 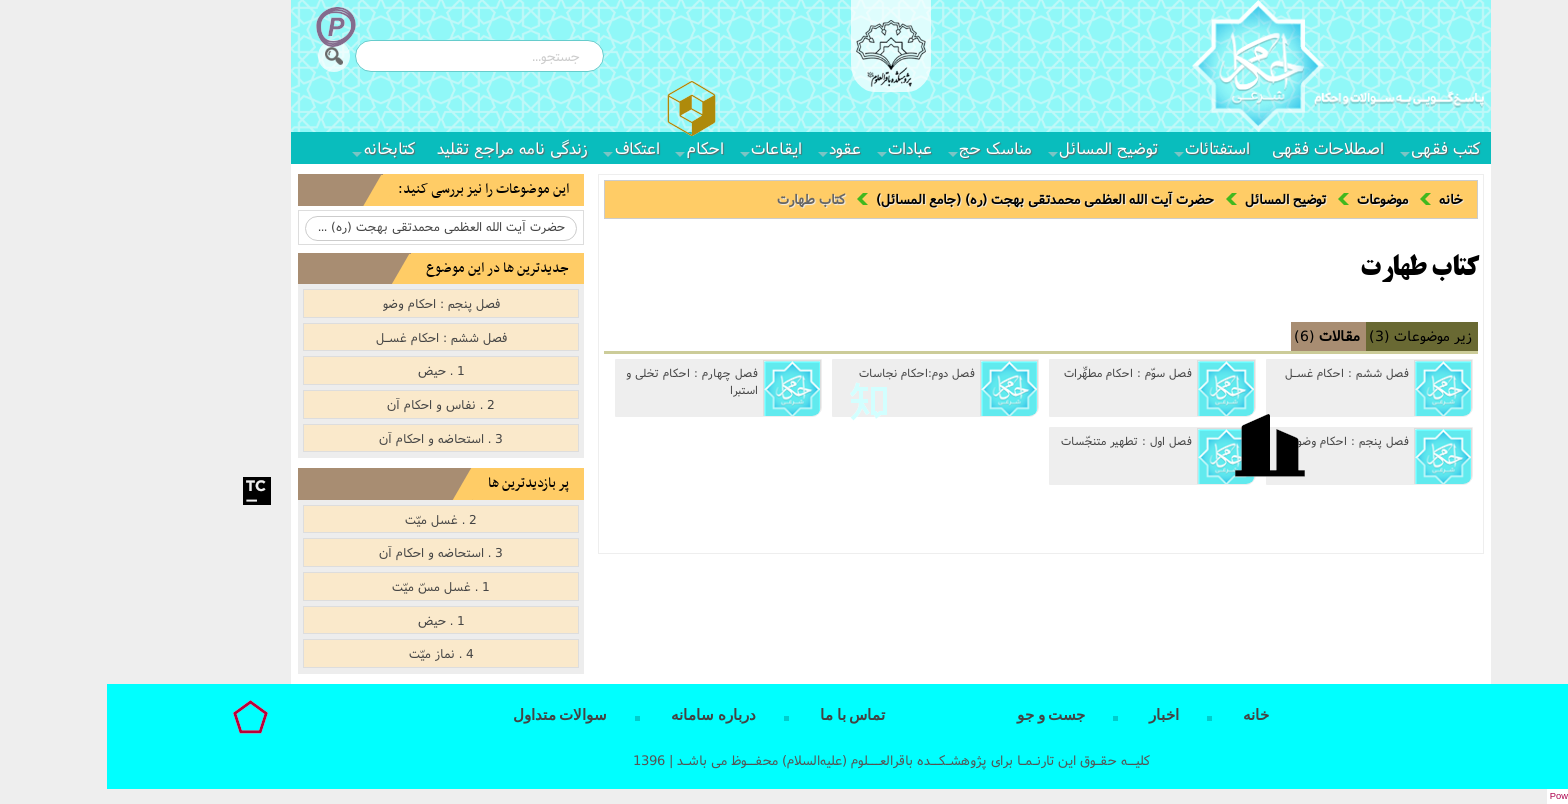 I want to click on select pentagon shape tool, so click(x=250, y=718).